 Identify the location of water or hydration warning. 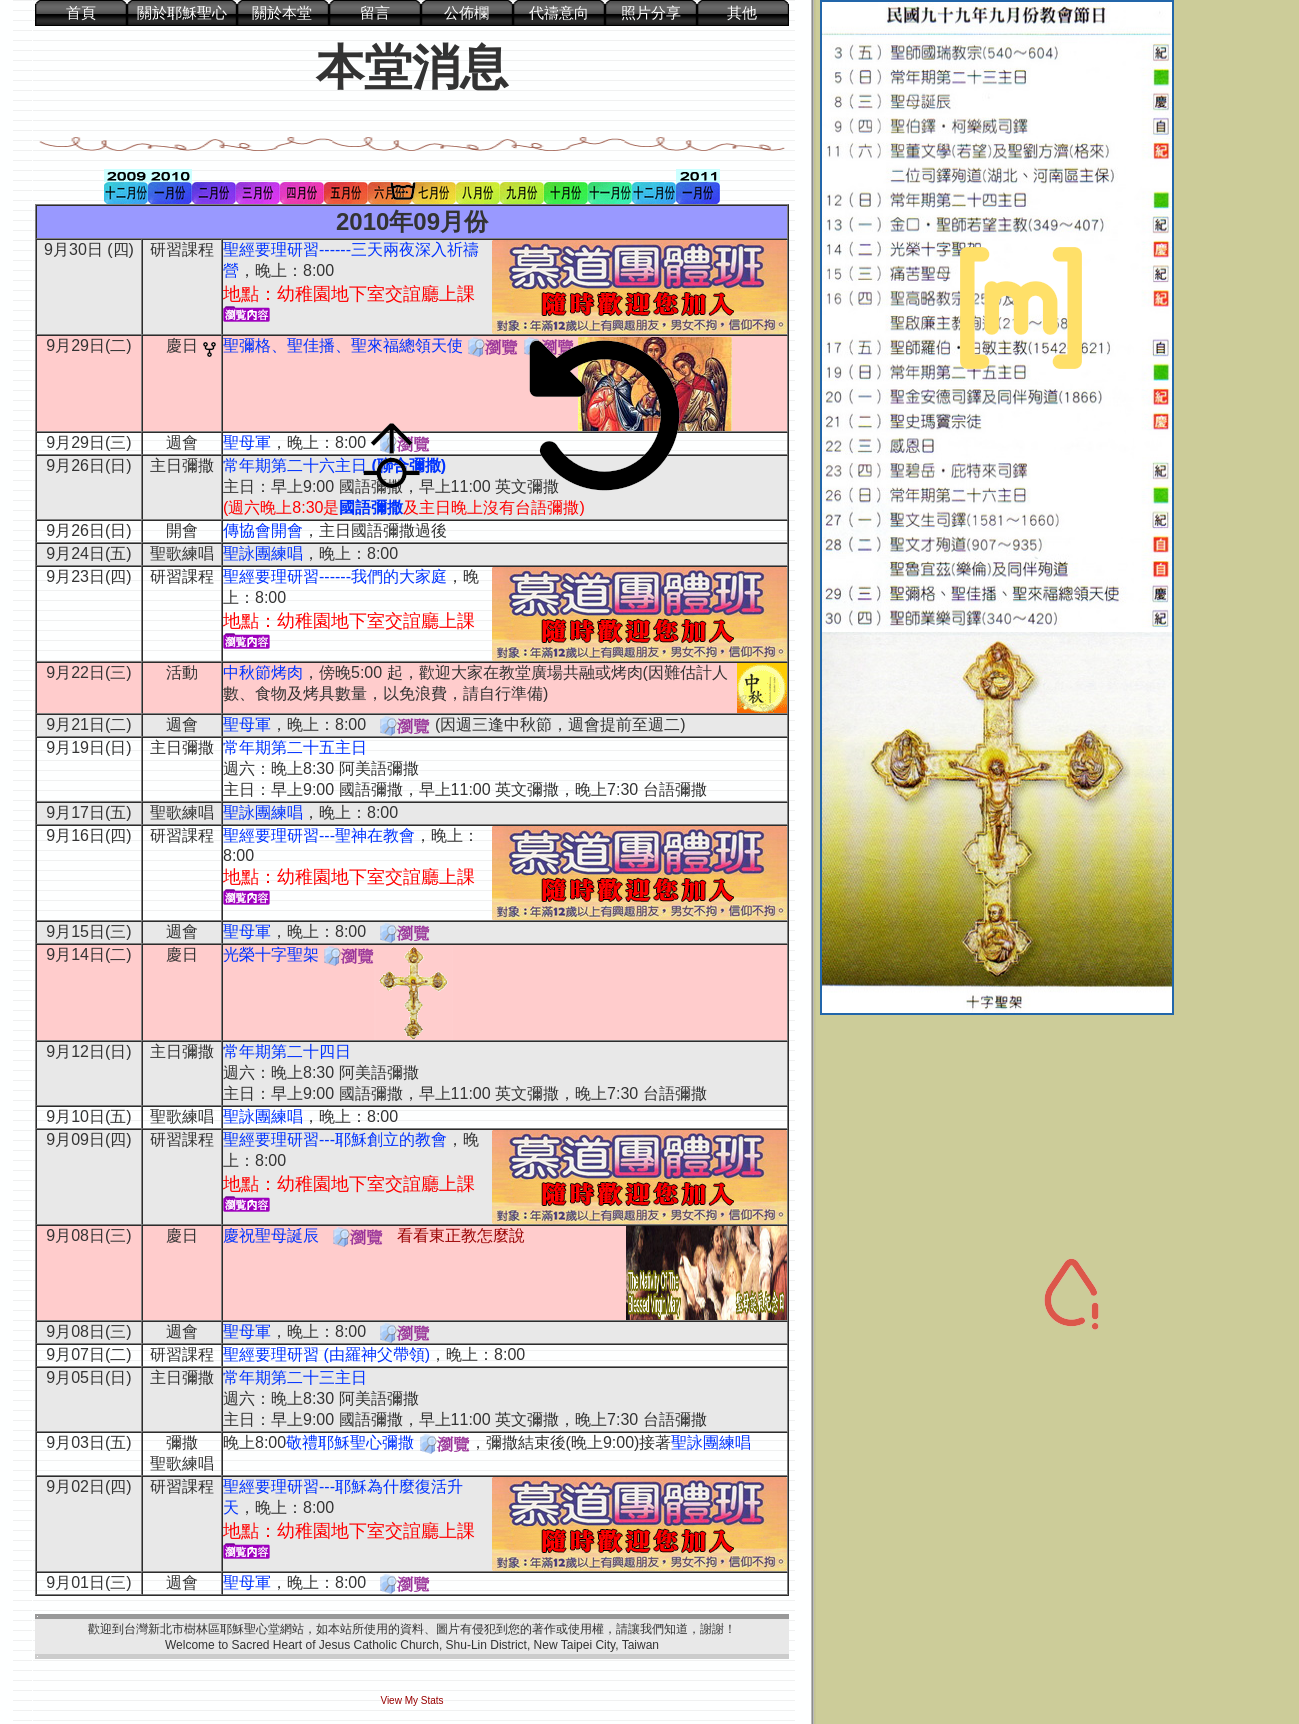
(1071, 1292).